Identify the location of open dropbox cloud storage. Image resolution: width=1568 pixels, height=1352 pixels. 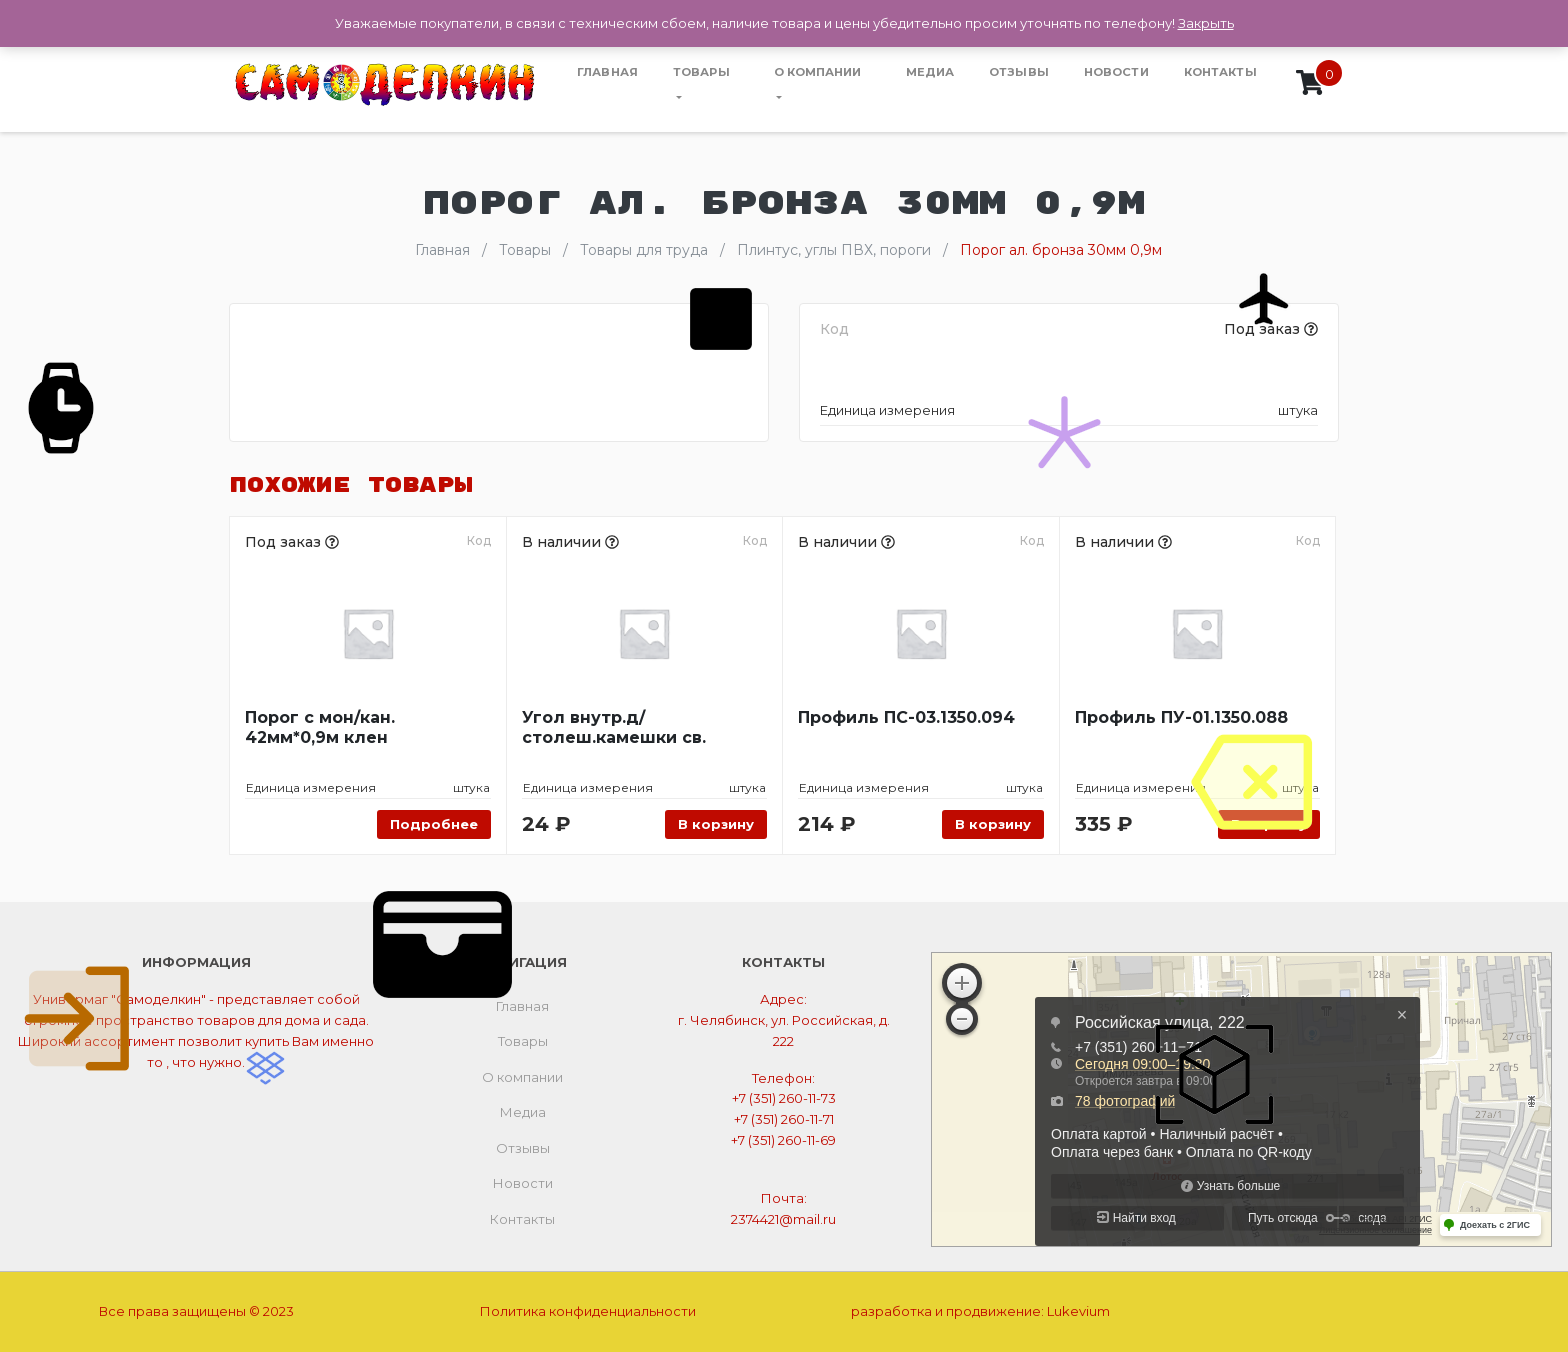
(265, 1066).